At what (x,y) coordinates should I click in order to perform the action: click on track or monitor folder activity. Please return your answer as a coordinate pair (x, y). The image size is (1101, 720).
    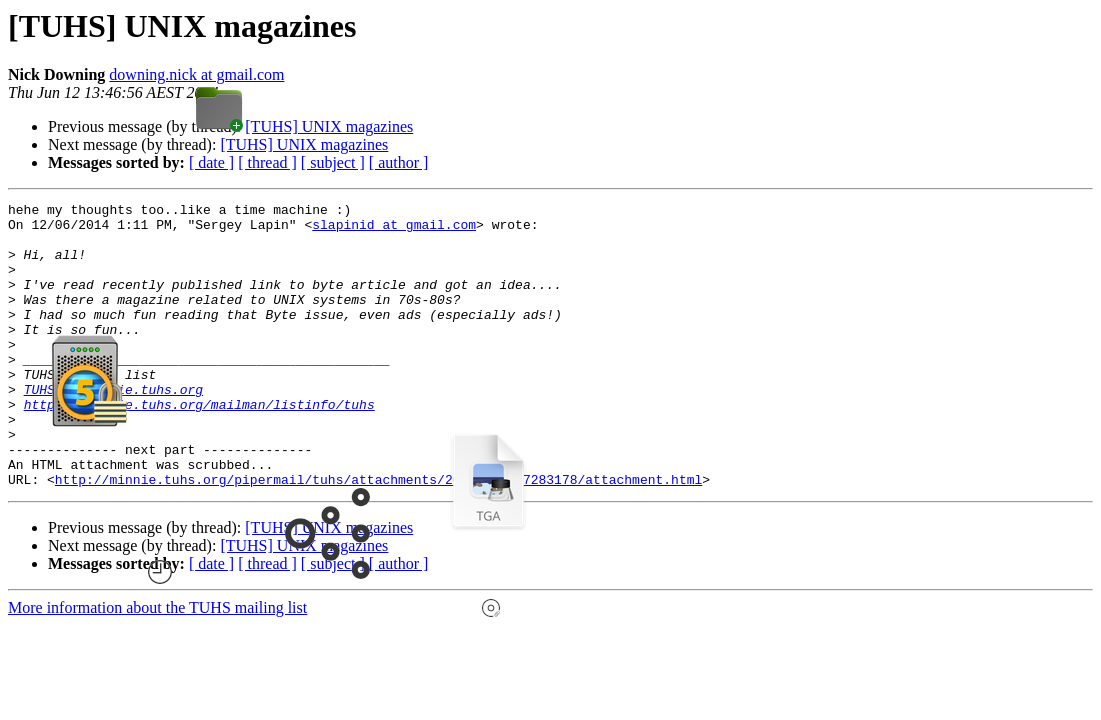
    Looking at the image, I should click on (327, 536).